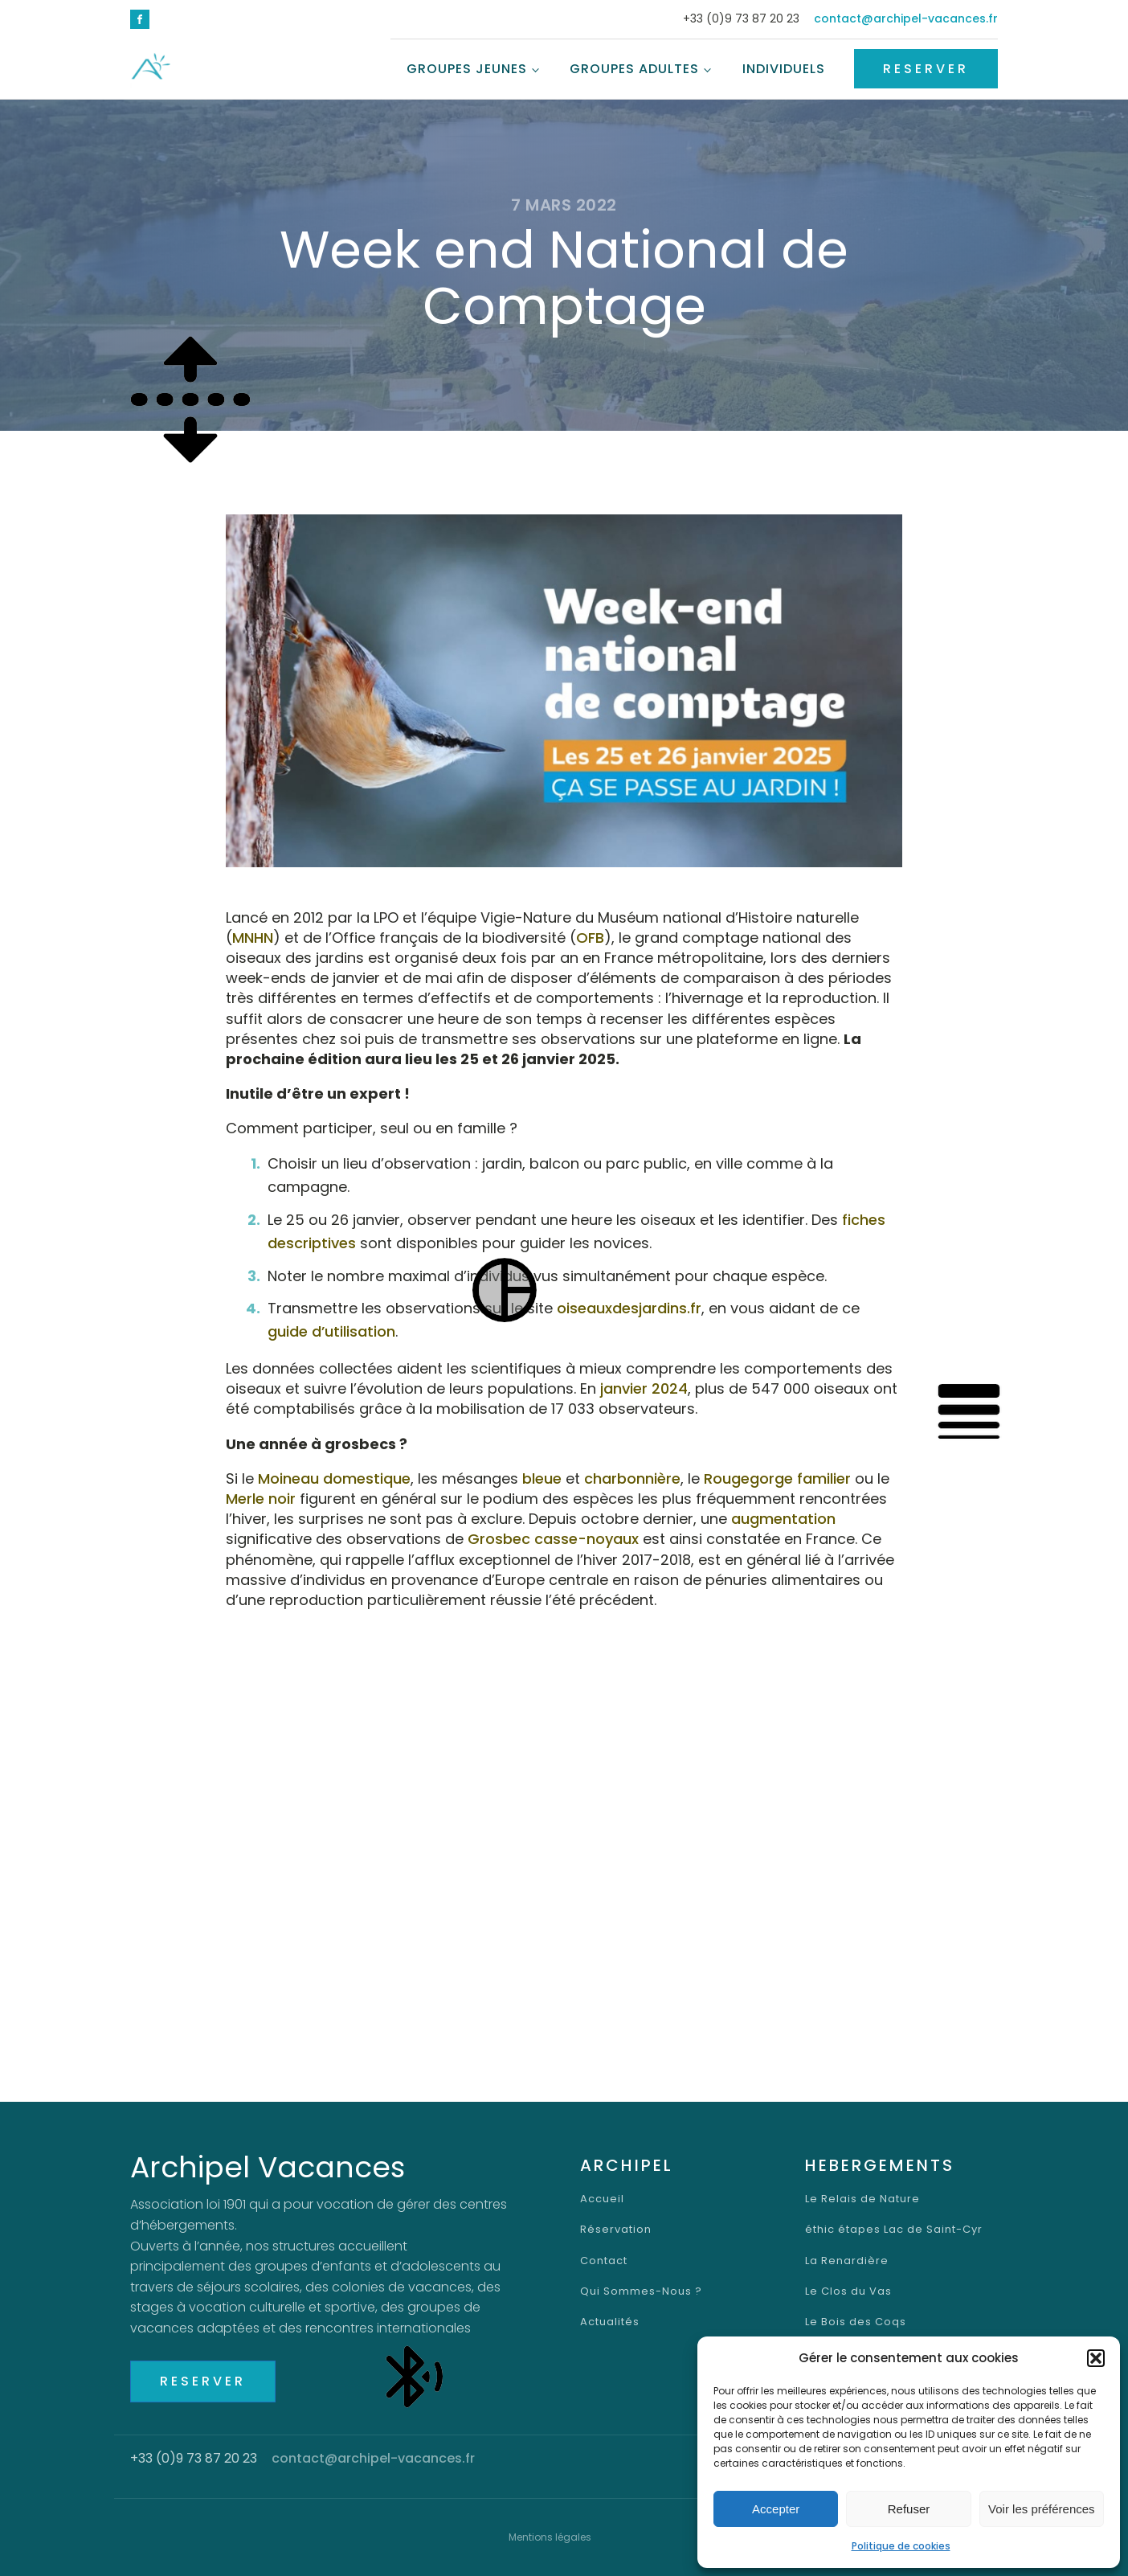 The width and height of the screenshot is (1128, 2576). I want to click on view data breakdown or statistics, so click(505, 1290).